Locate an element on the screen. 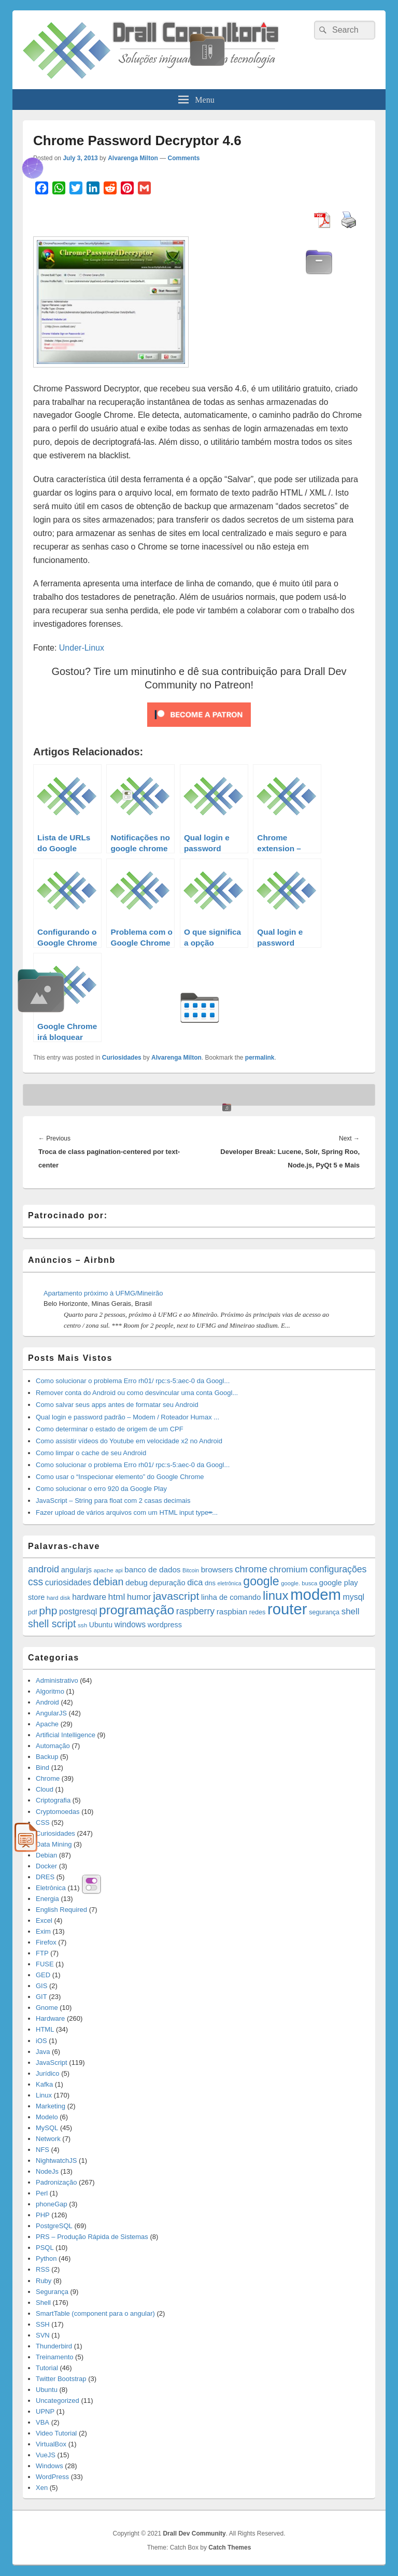 This screenshot has width=398, height=2576. open the file manager application is located at coordinates (319, 262).